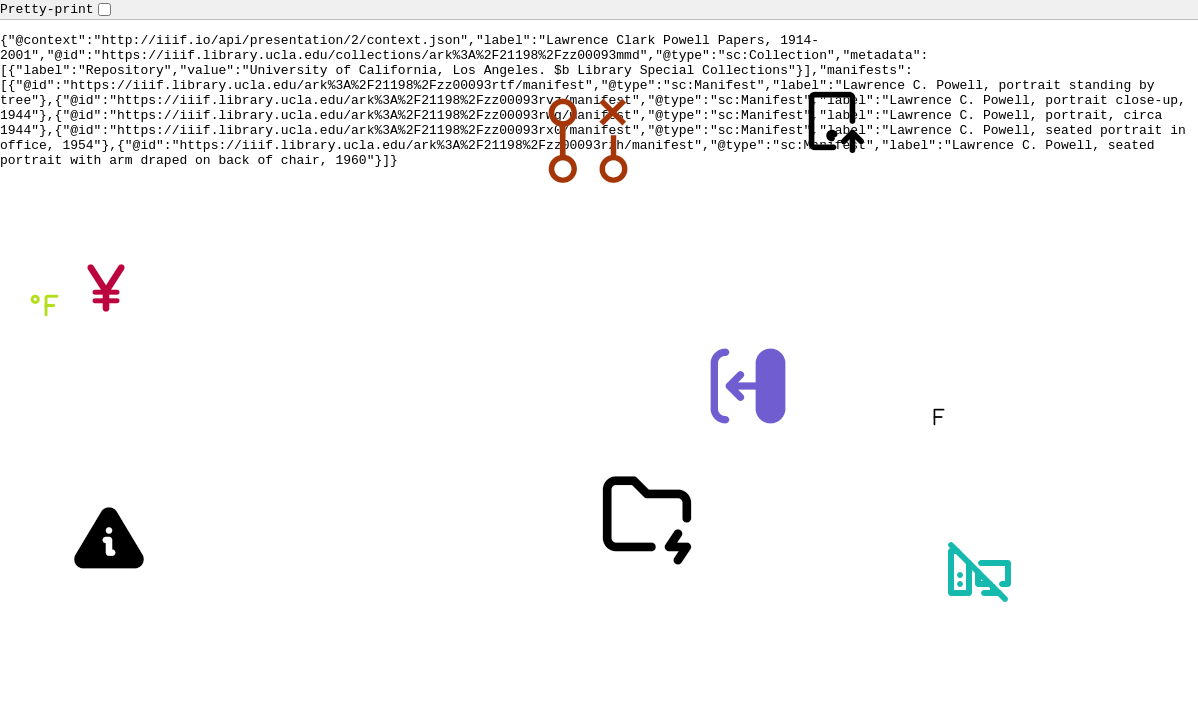  I want to click on display temperature in fahrenheit, so click(44, 305).